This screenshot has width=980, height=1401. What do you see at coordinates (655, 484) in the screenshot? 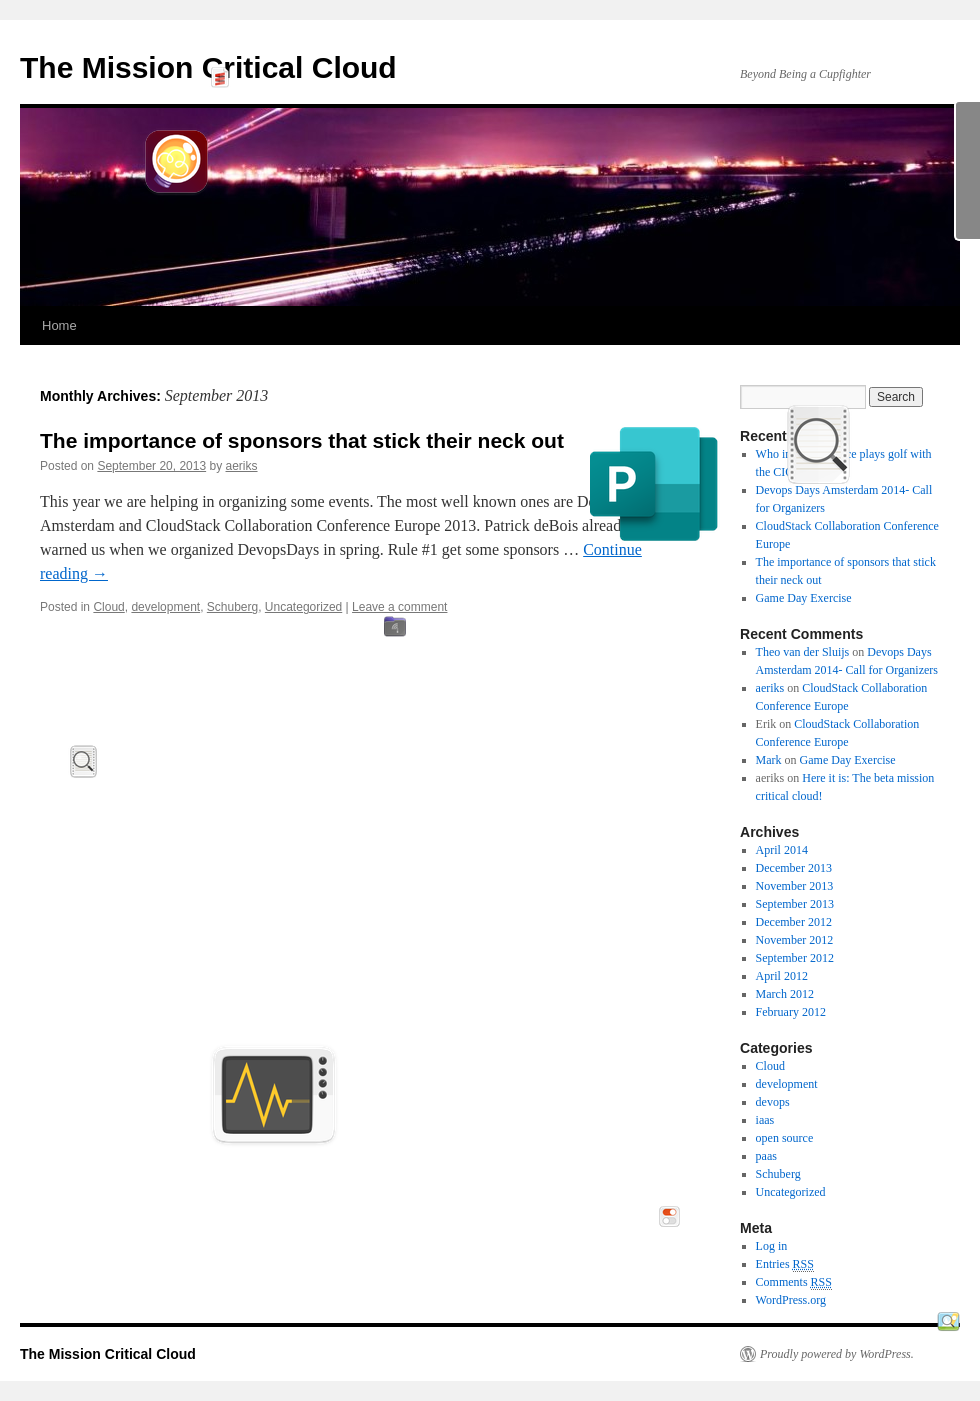
I see `open Microsoft Publisher application` at bounding box center [655, 484].